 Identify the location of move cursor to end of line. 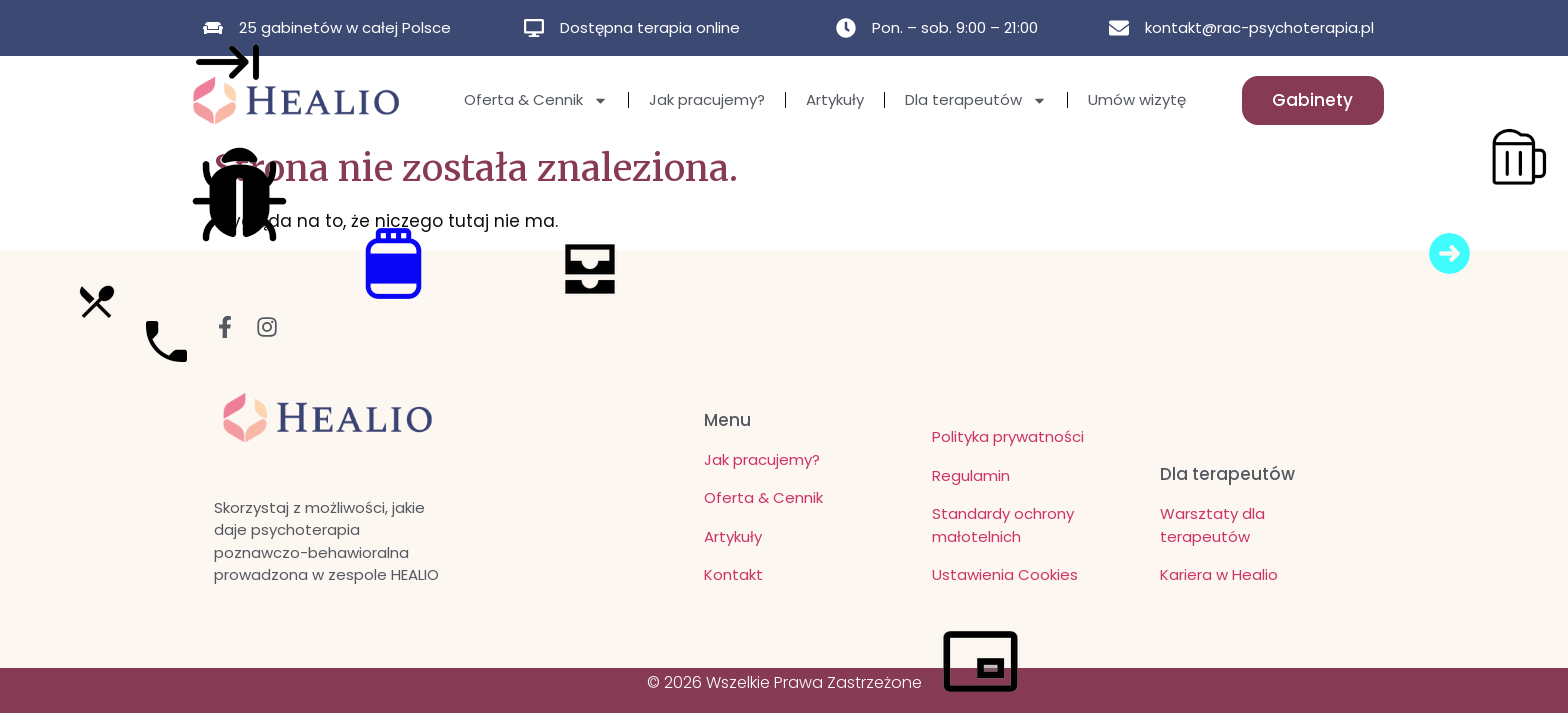
(229, 62).